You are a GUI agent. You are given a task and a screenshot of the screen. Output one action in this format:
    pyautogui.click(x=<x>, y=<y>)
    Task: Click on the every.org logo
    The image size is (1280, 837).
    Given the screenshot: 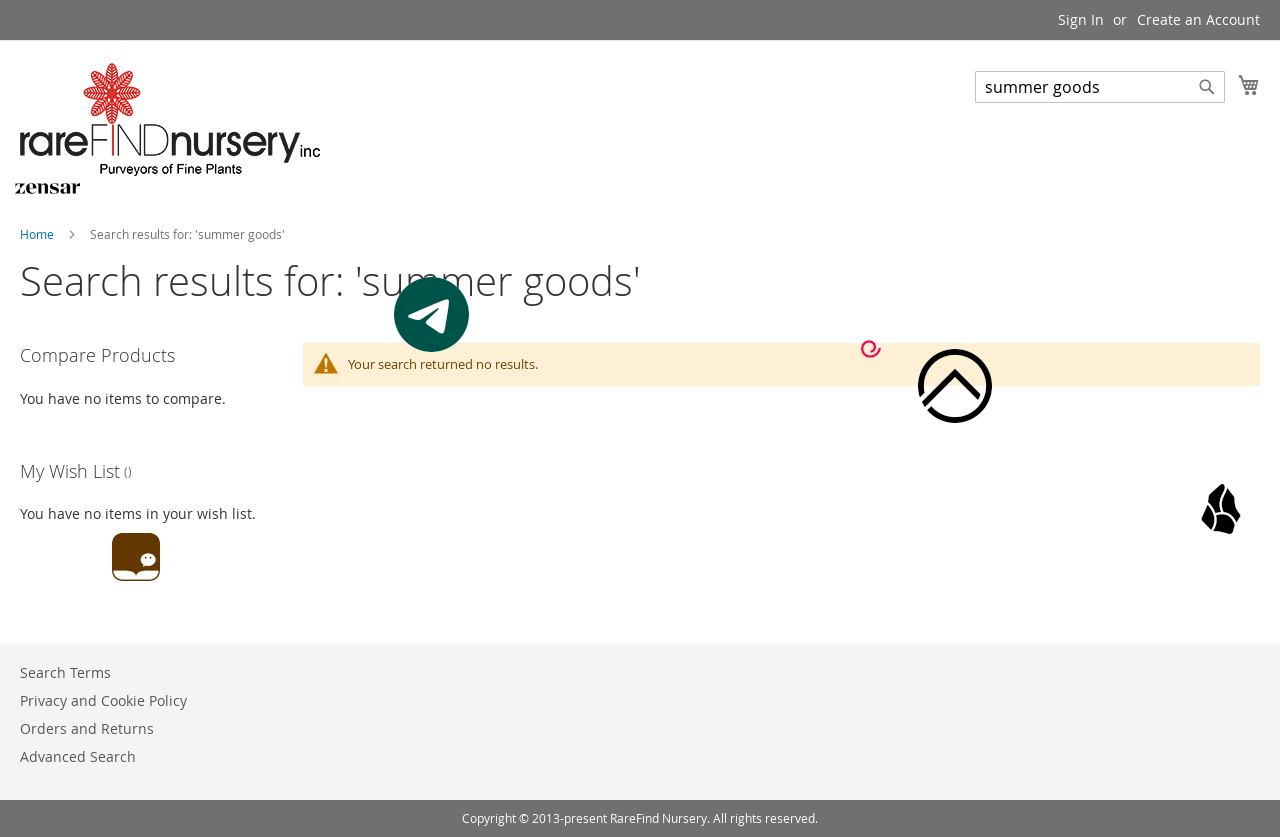 What is the action you would take?
    pyautogui.click(x=871, y=349)
    